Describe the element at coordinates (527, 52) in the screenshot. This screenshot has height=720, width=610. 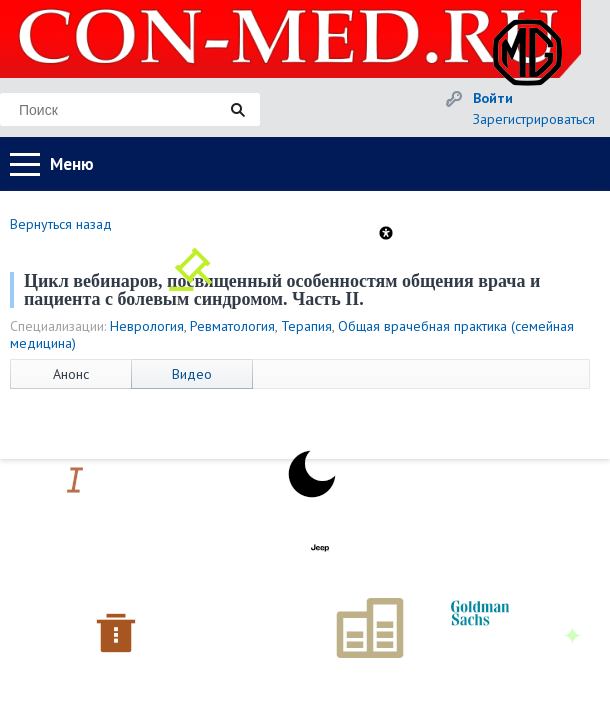
I see `MG Motors brand logo` at that location.